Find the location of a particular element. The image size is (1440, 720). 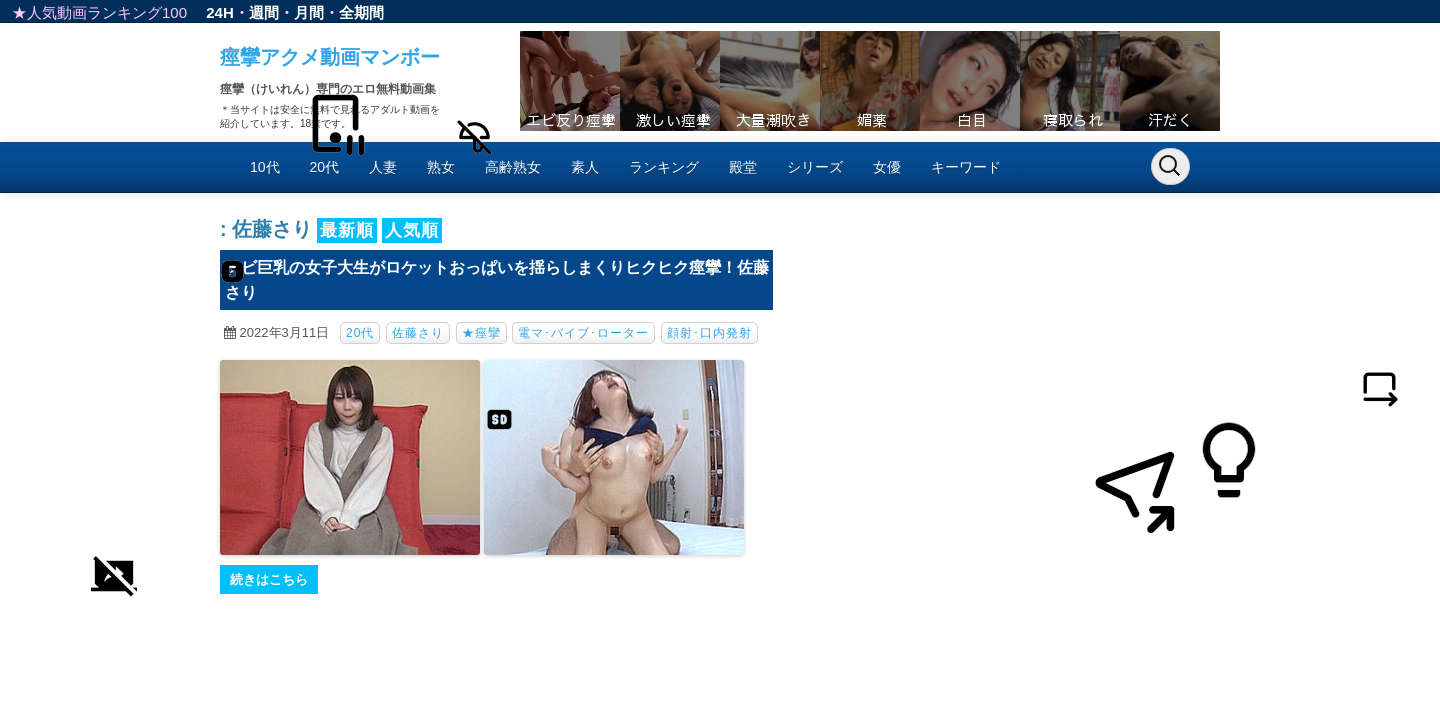

indicates step 5 in a numbered sequence is located at coordinates (232, 271).